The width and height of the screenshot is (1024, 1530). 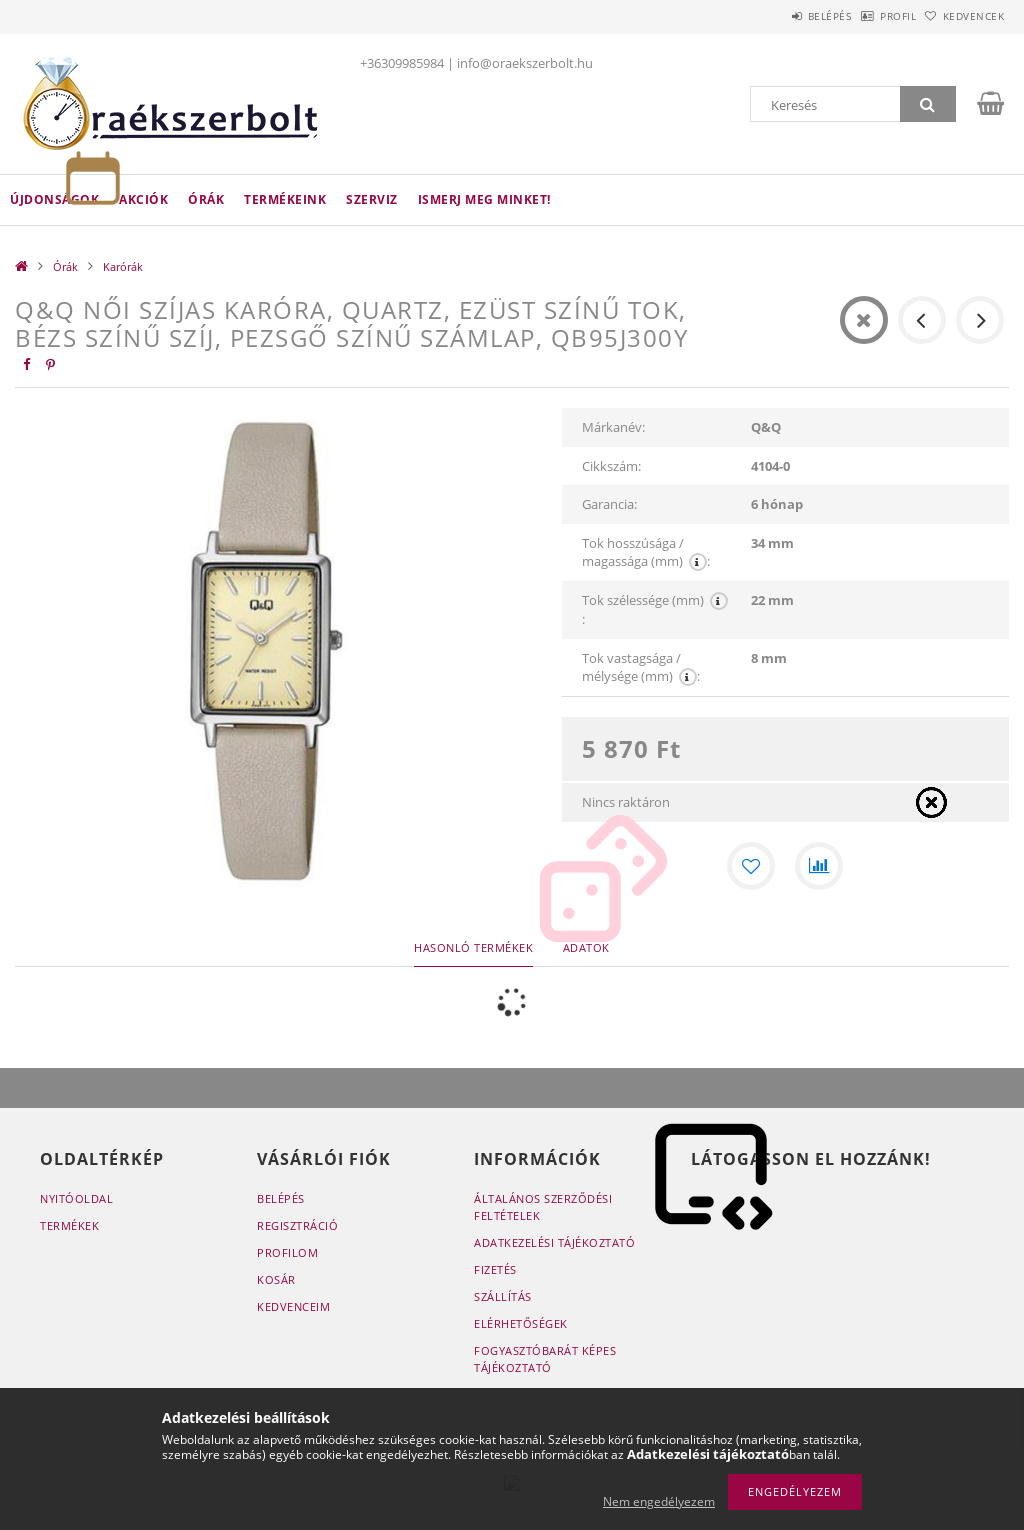 I want to click on dismiss or close a dialog, so click(x=931, y=802).